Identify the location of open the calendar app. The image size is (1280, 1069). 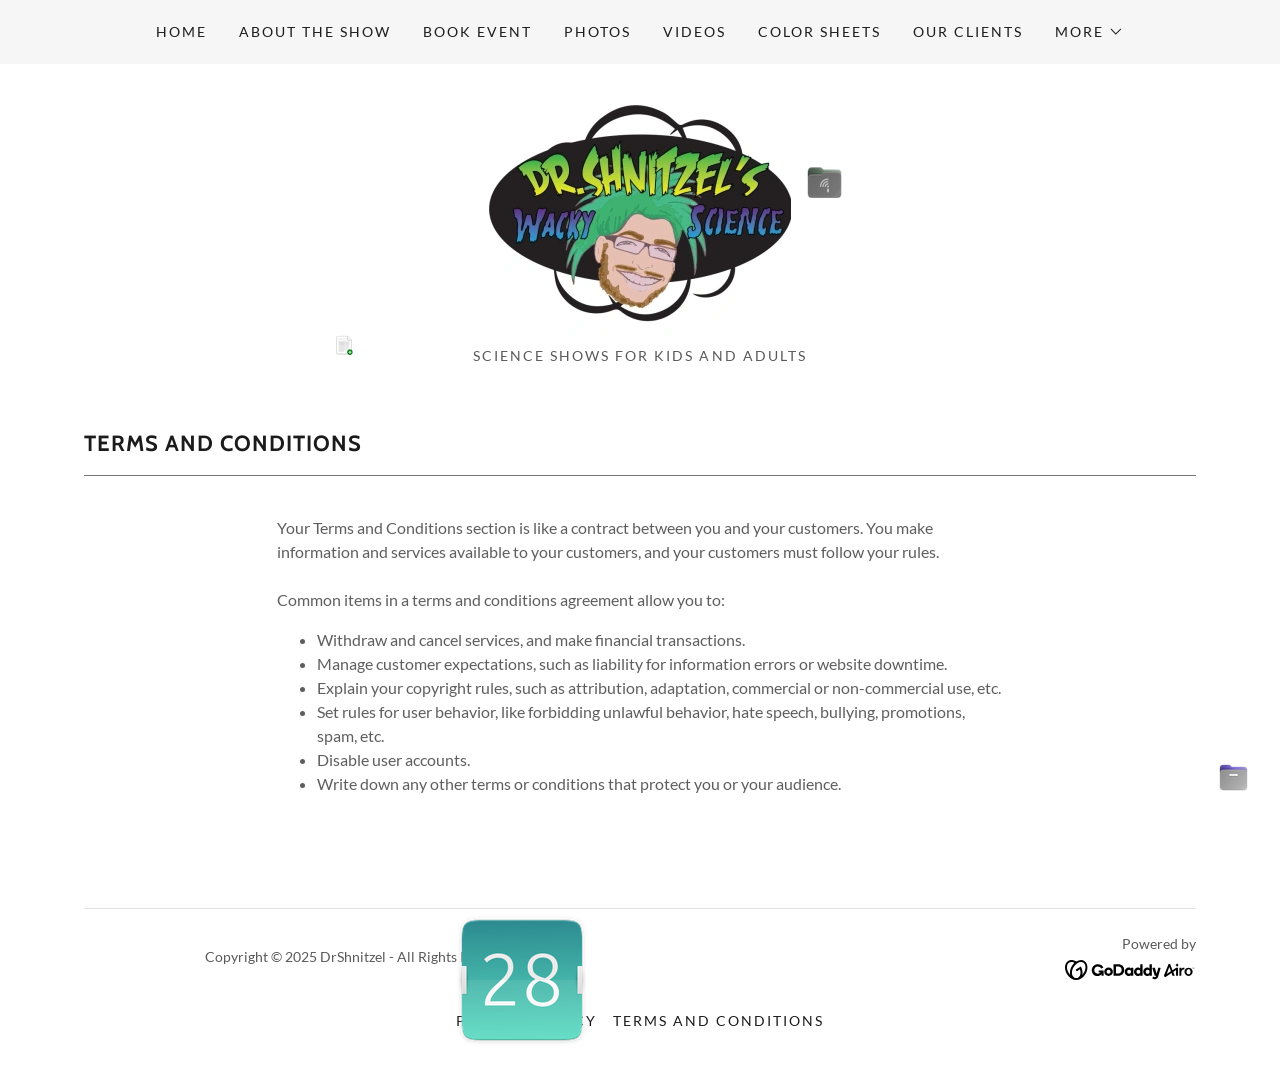
(522, 980).